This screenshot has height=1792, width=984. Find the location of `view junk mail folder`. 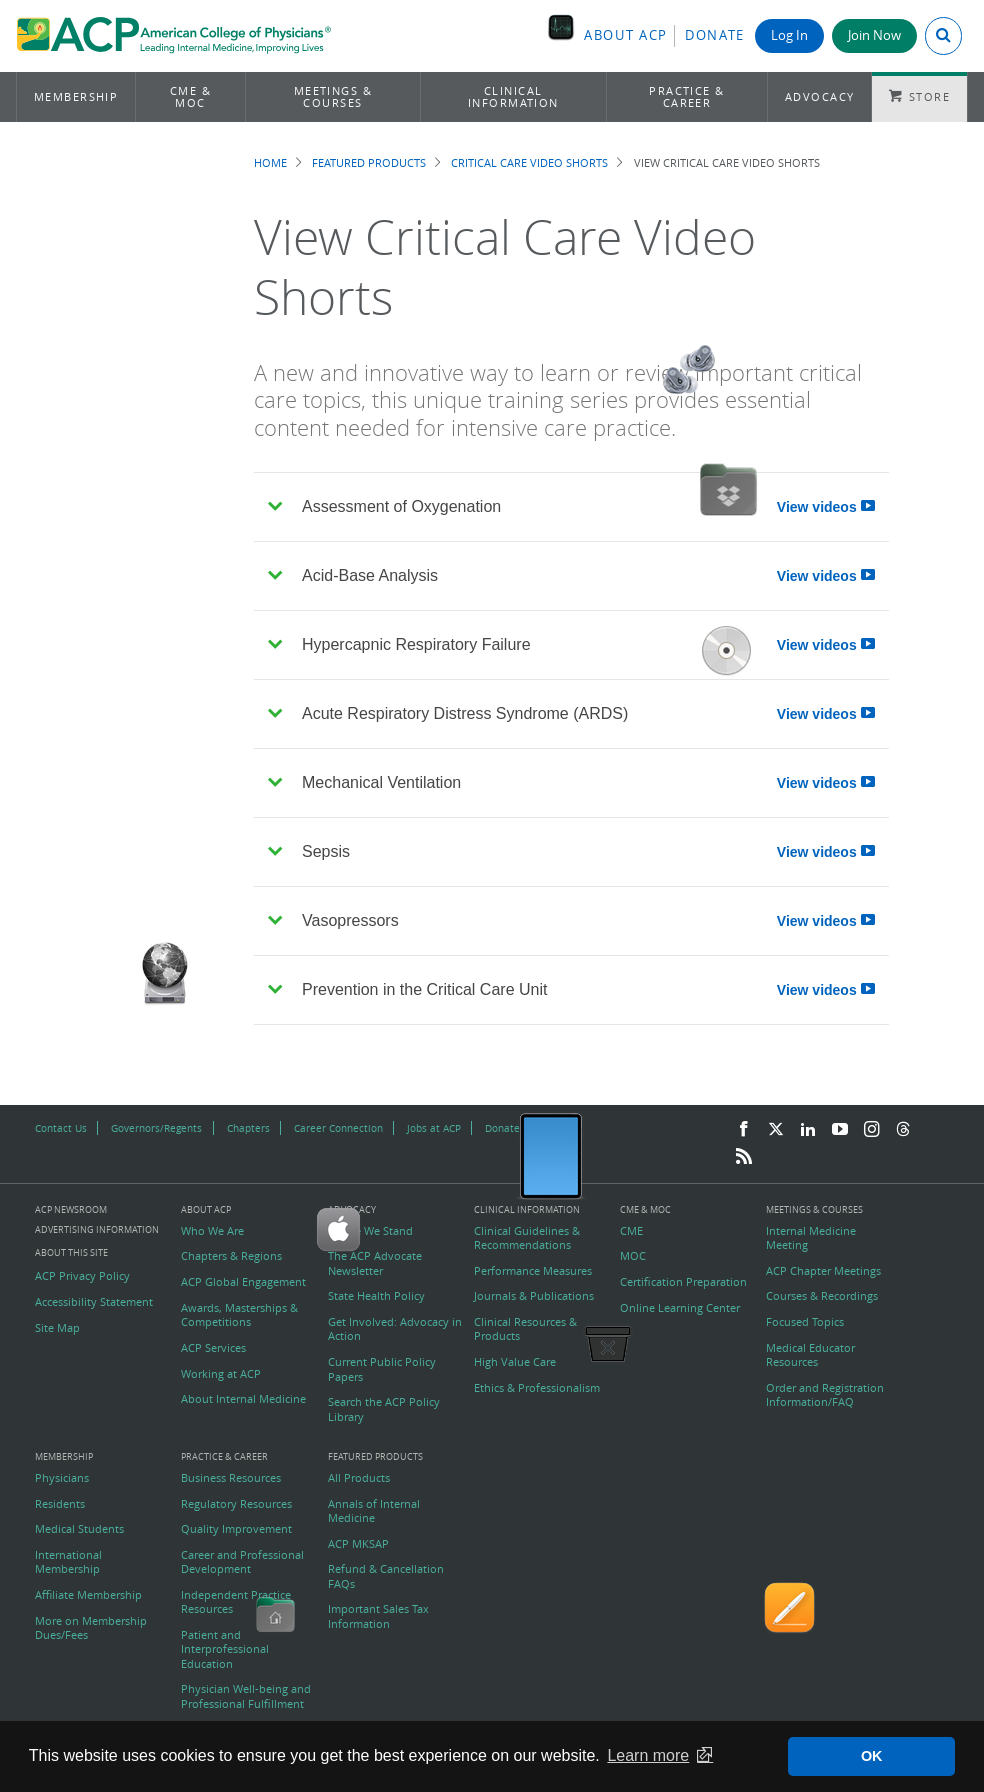

view junk mail folder is located at coordinates (608, 1342).